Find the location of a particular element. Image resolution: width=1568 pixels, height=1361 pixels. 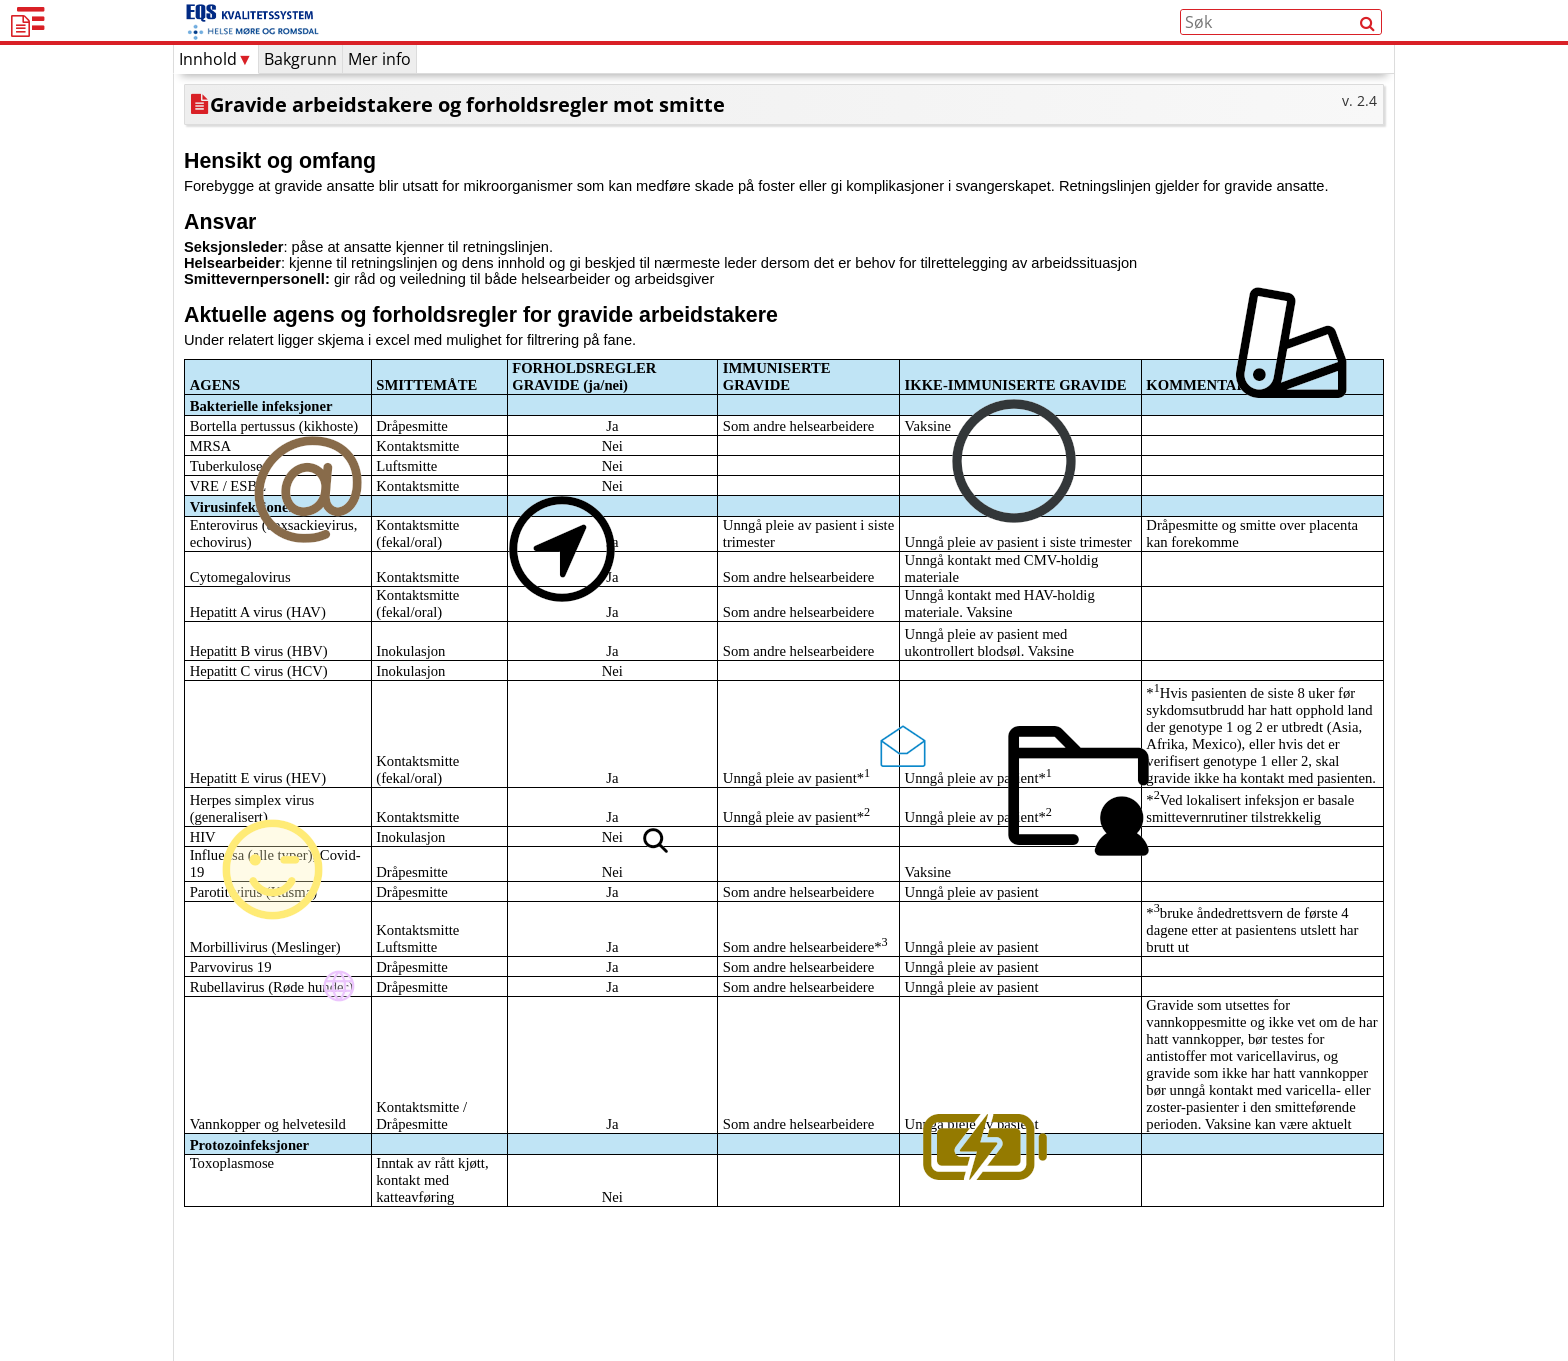

unselected radio button option is located at coordinates (1014, 461).